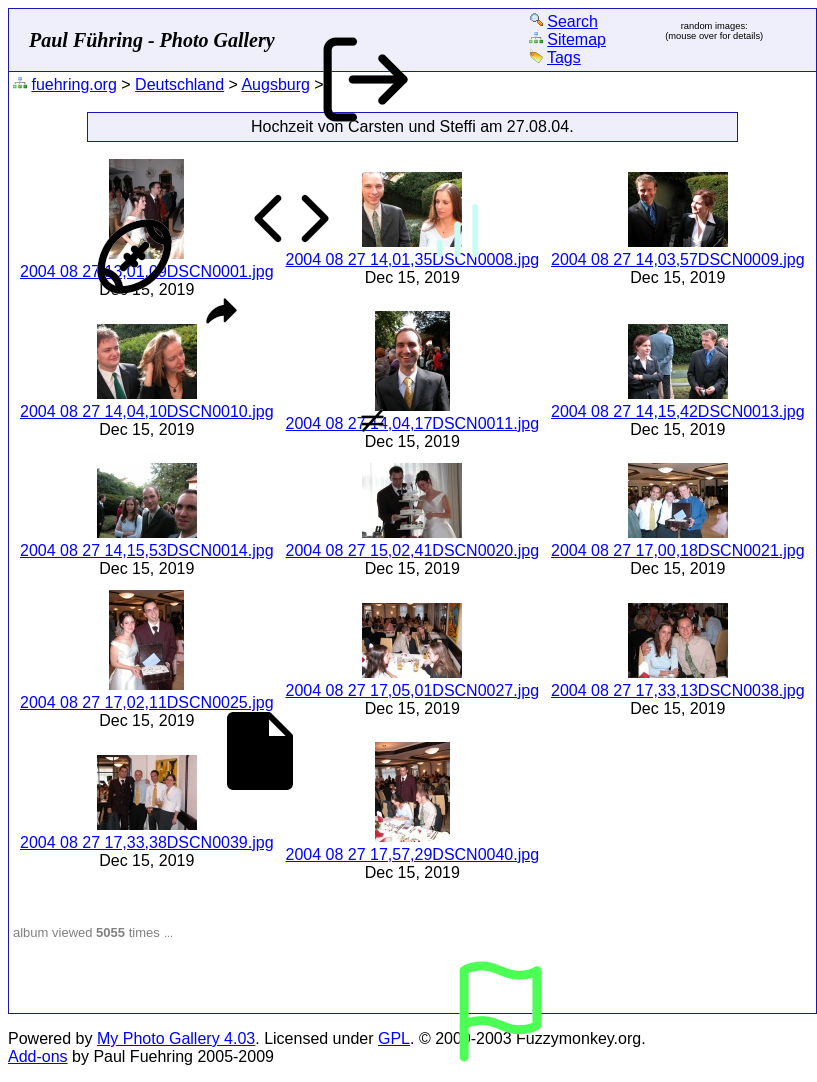  I want to click on flag or report content, so click(500, 1011).